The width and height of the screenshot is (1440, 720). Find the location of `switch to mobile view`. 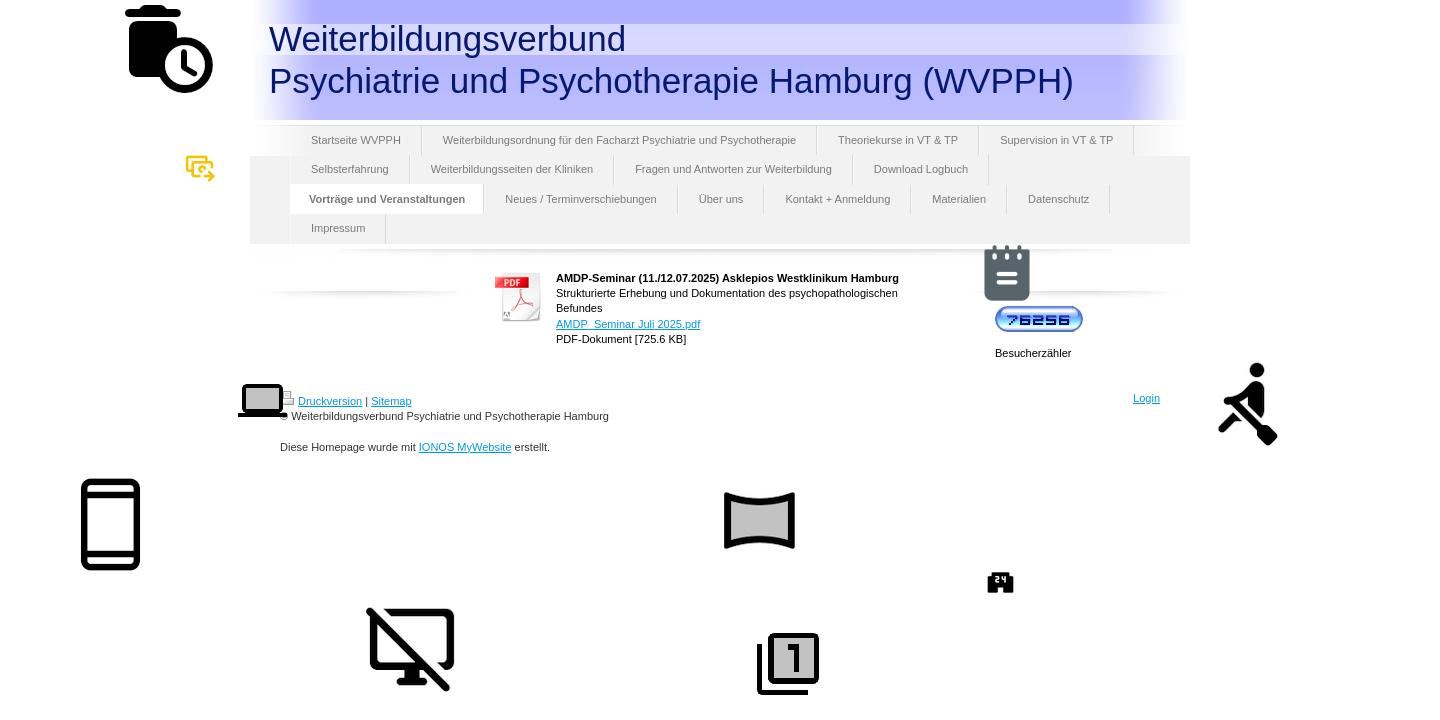

switch to mobile view is located at coordinates (110, 524).